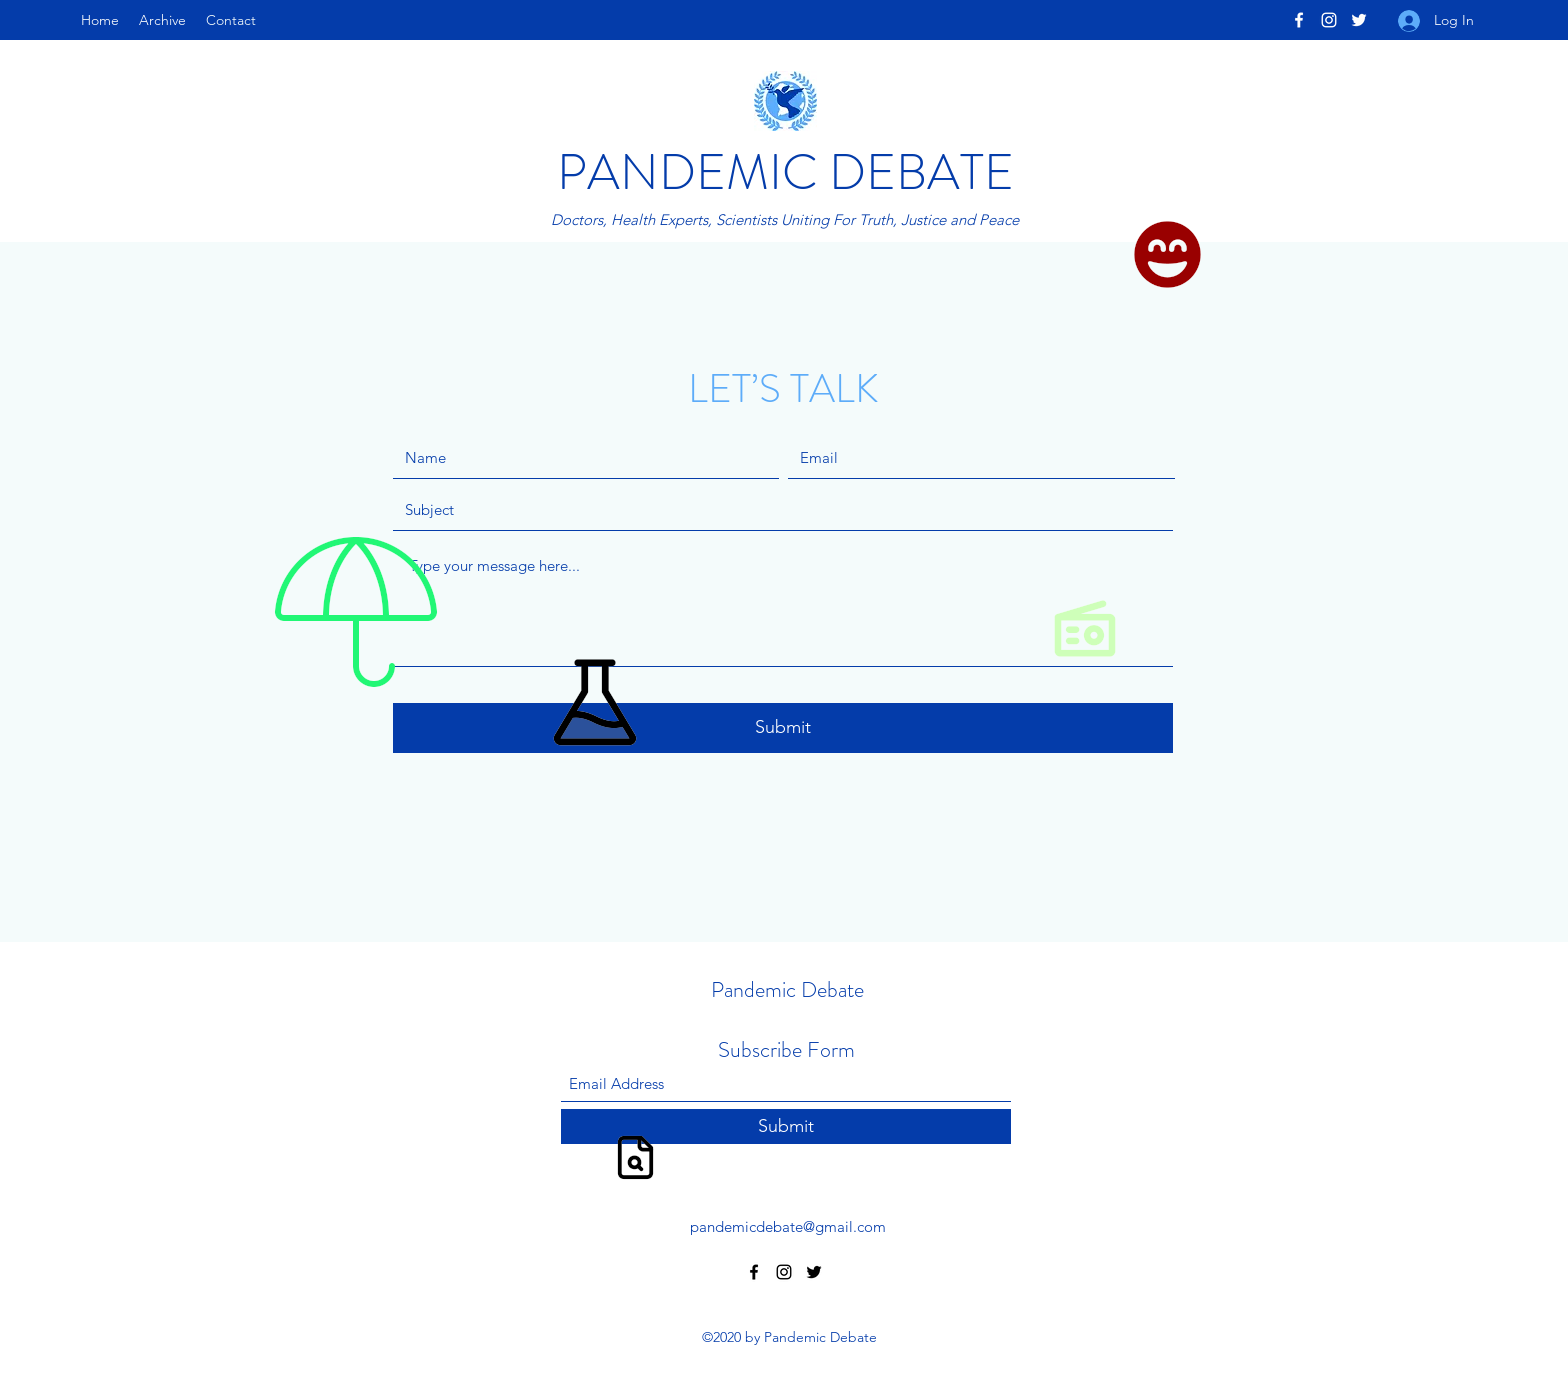 The width and height of the screenshot is (1568, 1385). What do you see at coordinates (356, 612) in the screenshot?
I see `view weather protection or rain forecast` at bounding box center [356, 612].